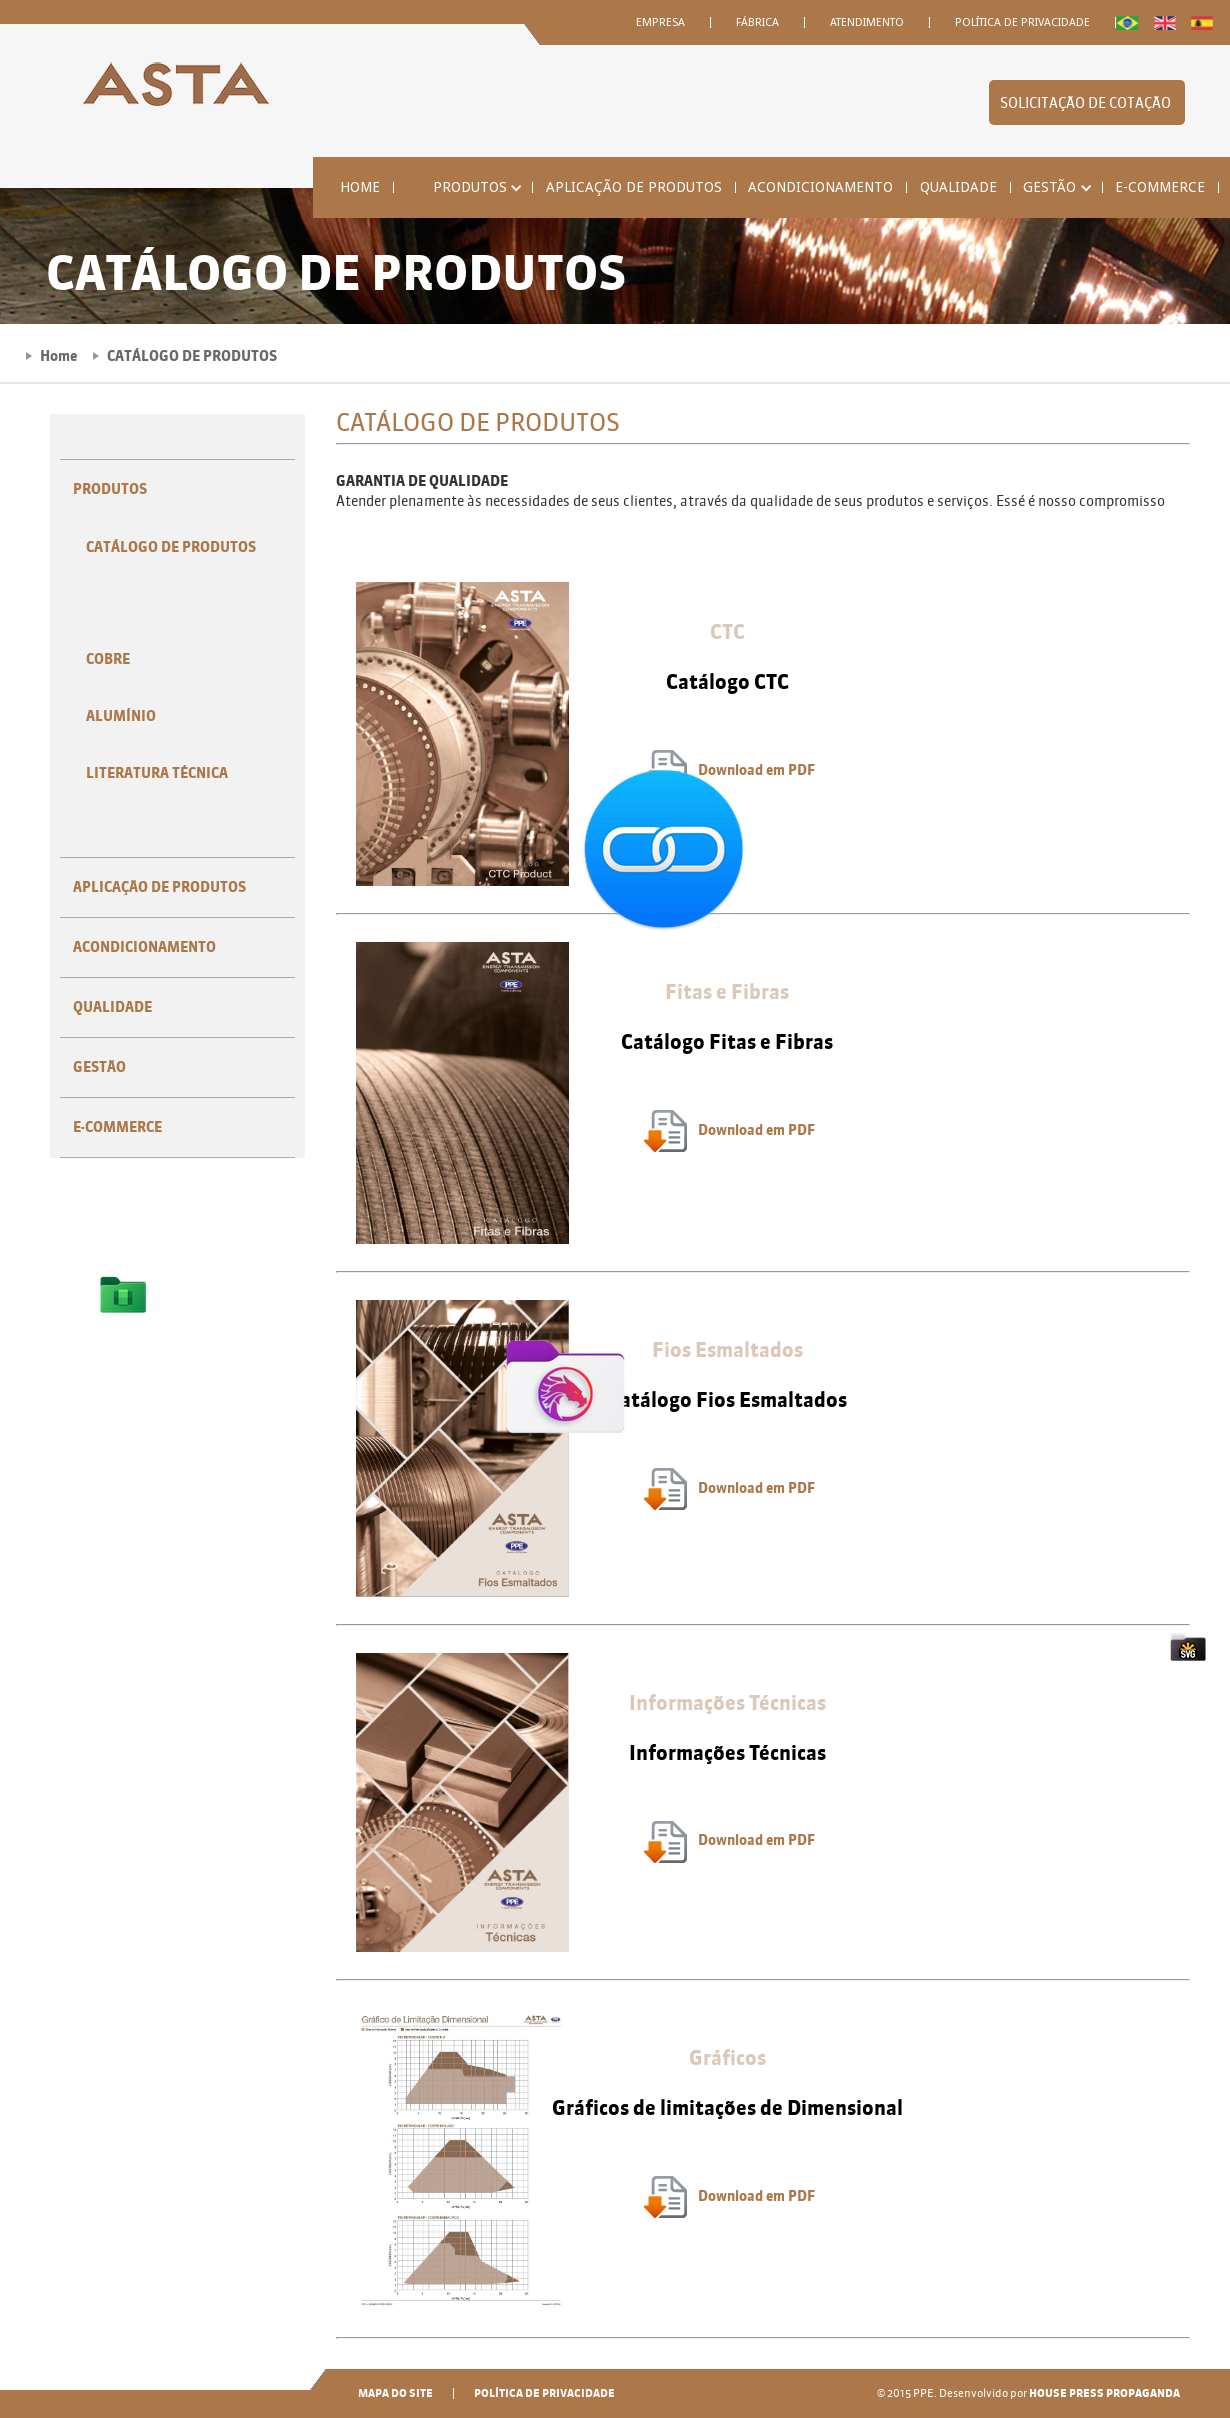  What do you see at coordinates (1188, 1648) in the screenshot?
I see `open folder containing svg files` at bounding box center [1188, 1648].